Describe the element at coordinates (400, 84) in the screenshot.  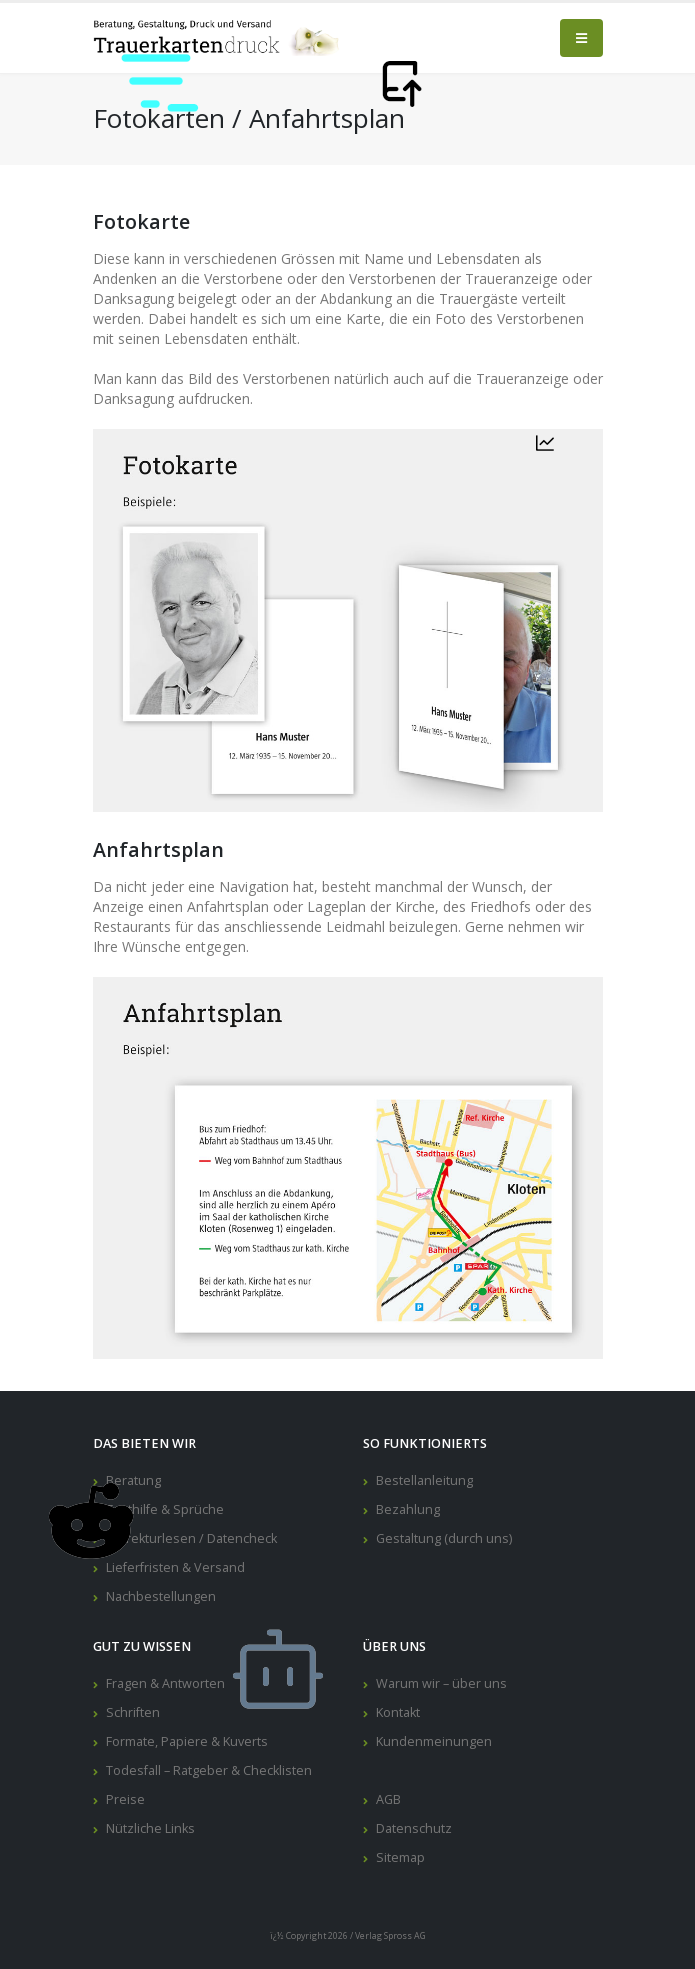
I see `push code to a repository` at that location.